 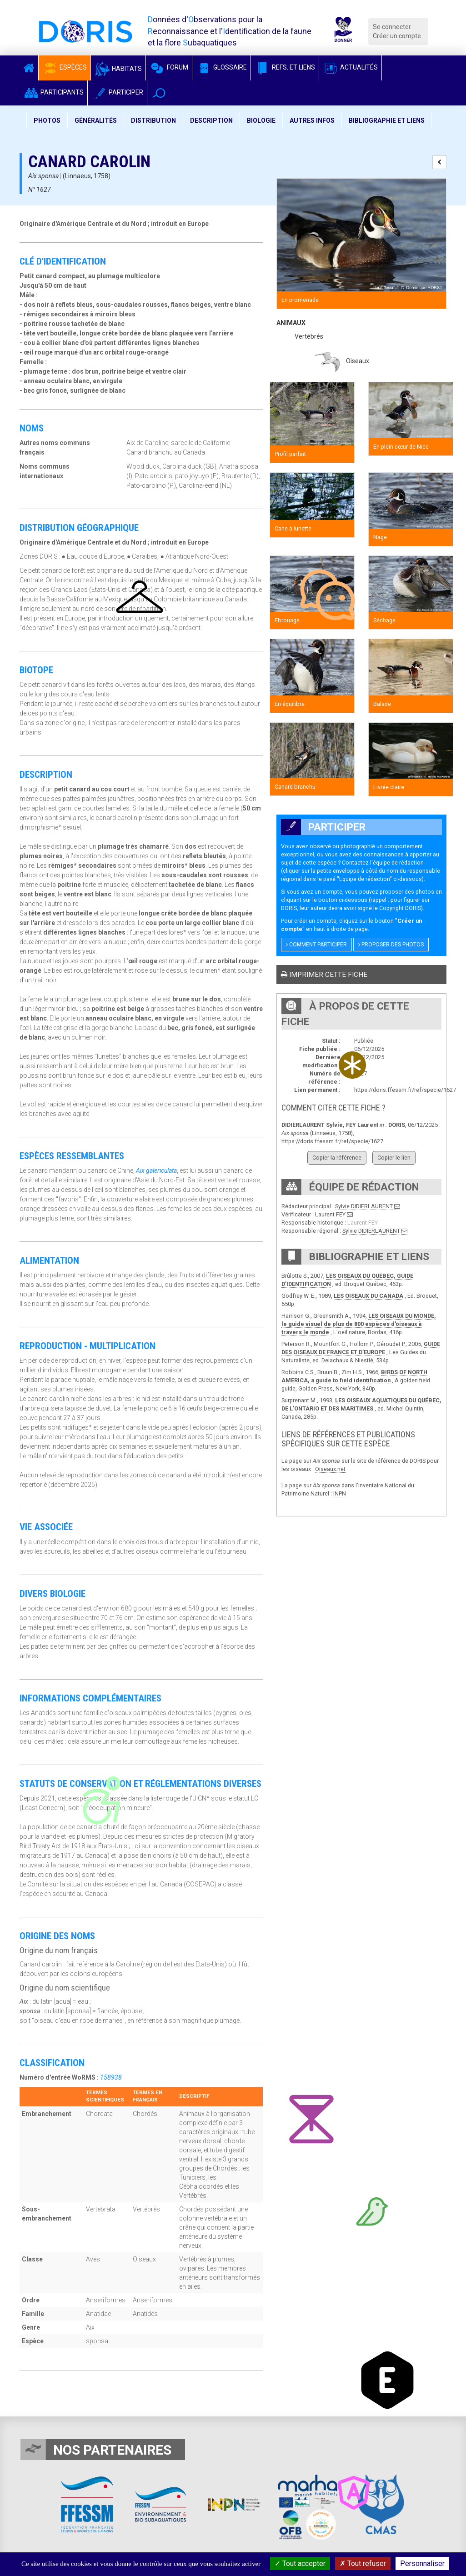 What do you see at coordinates (354, 2493) in the screenshot?
I see `angular framework logo` at bounding box center [354, 2493].